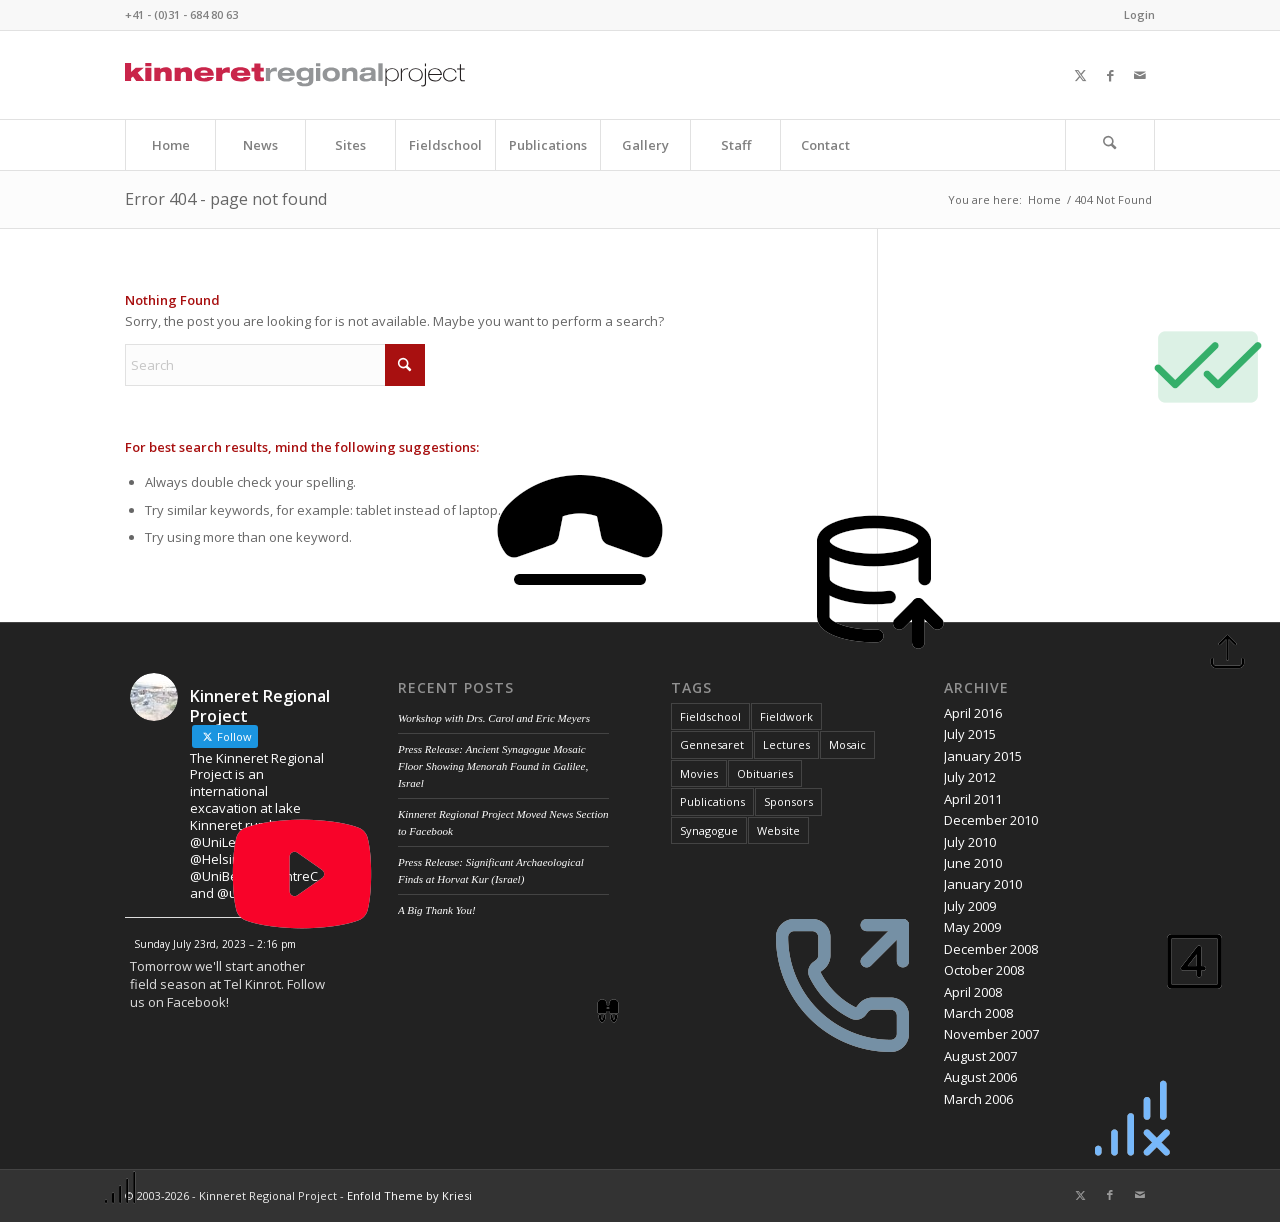 The height and width of the screenshot is (1222, 1280). I want to click on open YouTube app, so click(302, 874).